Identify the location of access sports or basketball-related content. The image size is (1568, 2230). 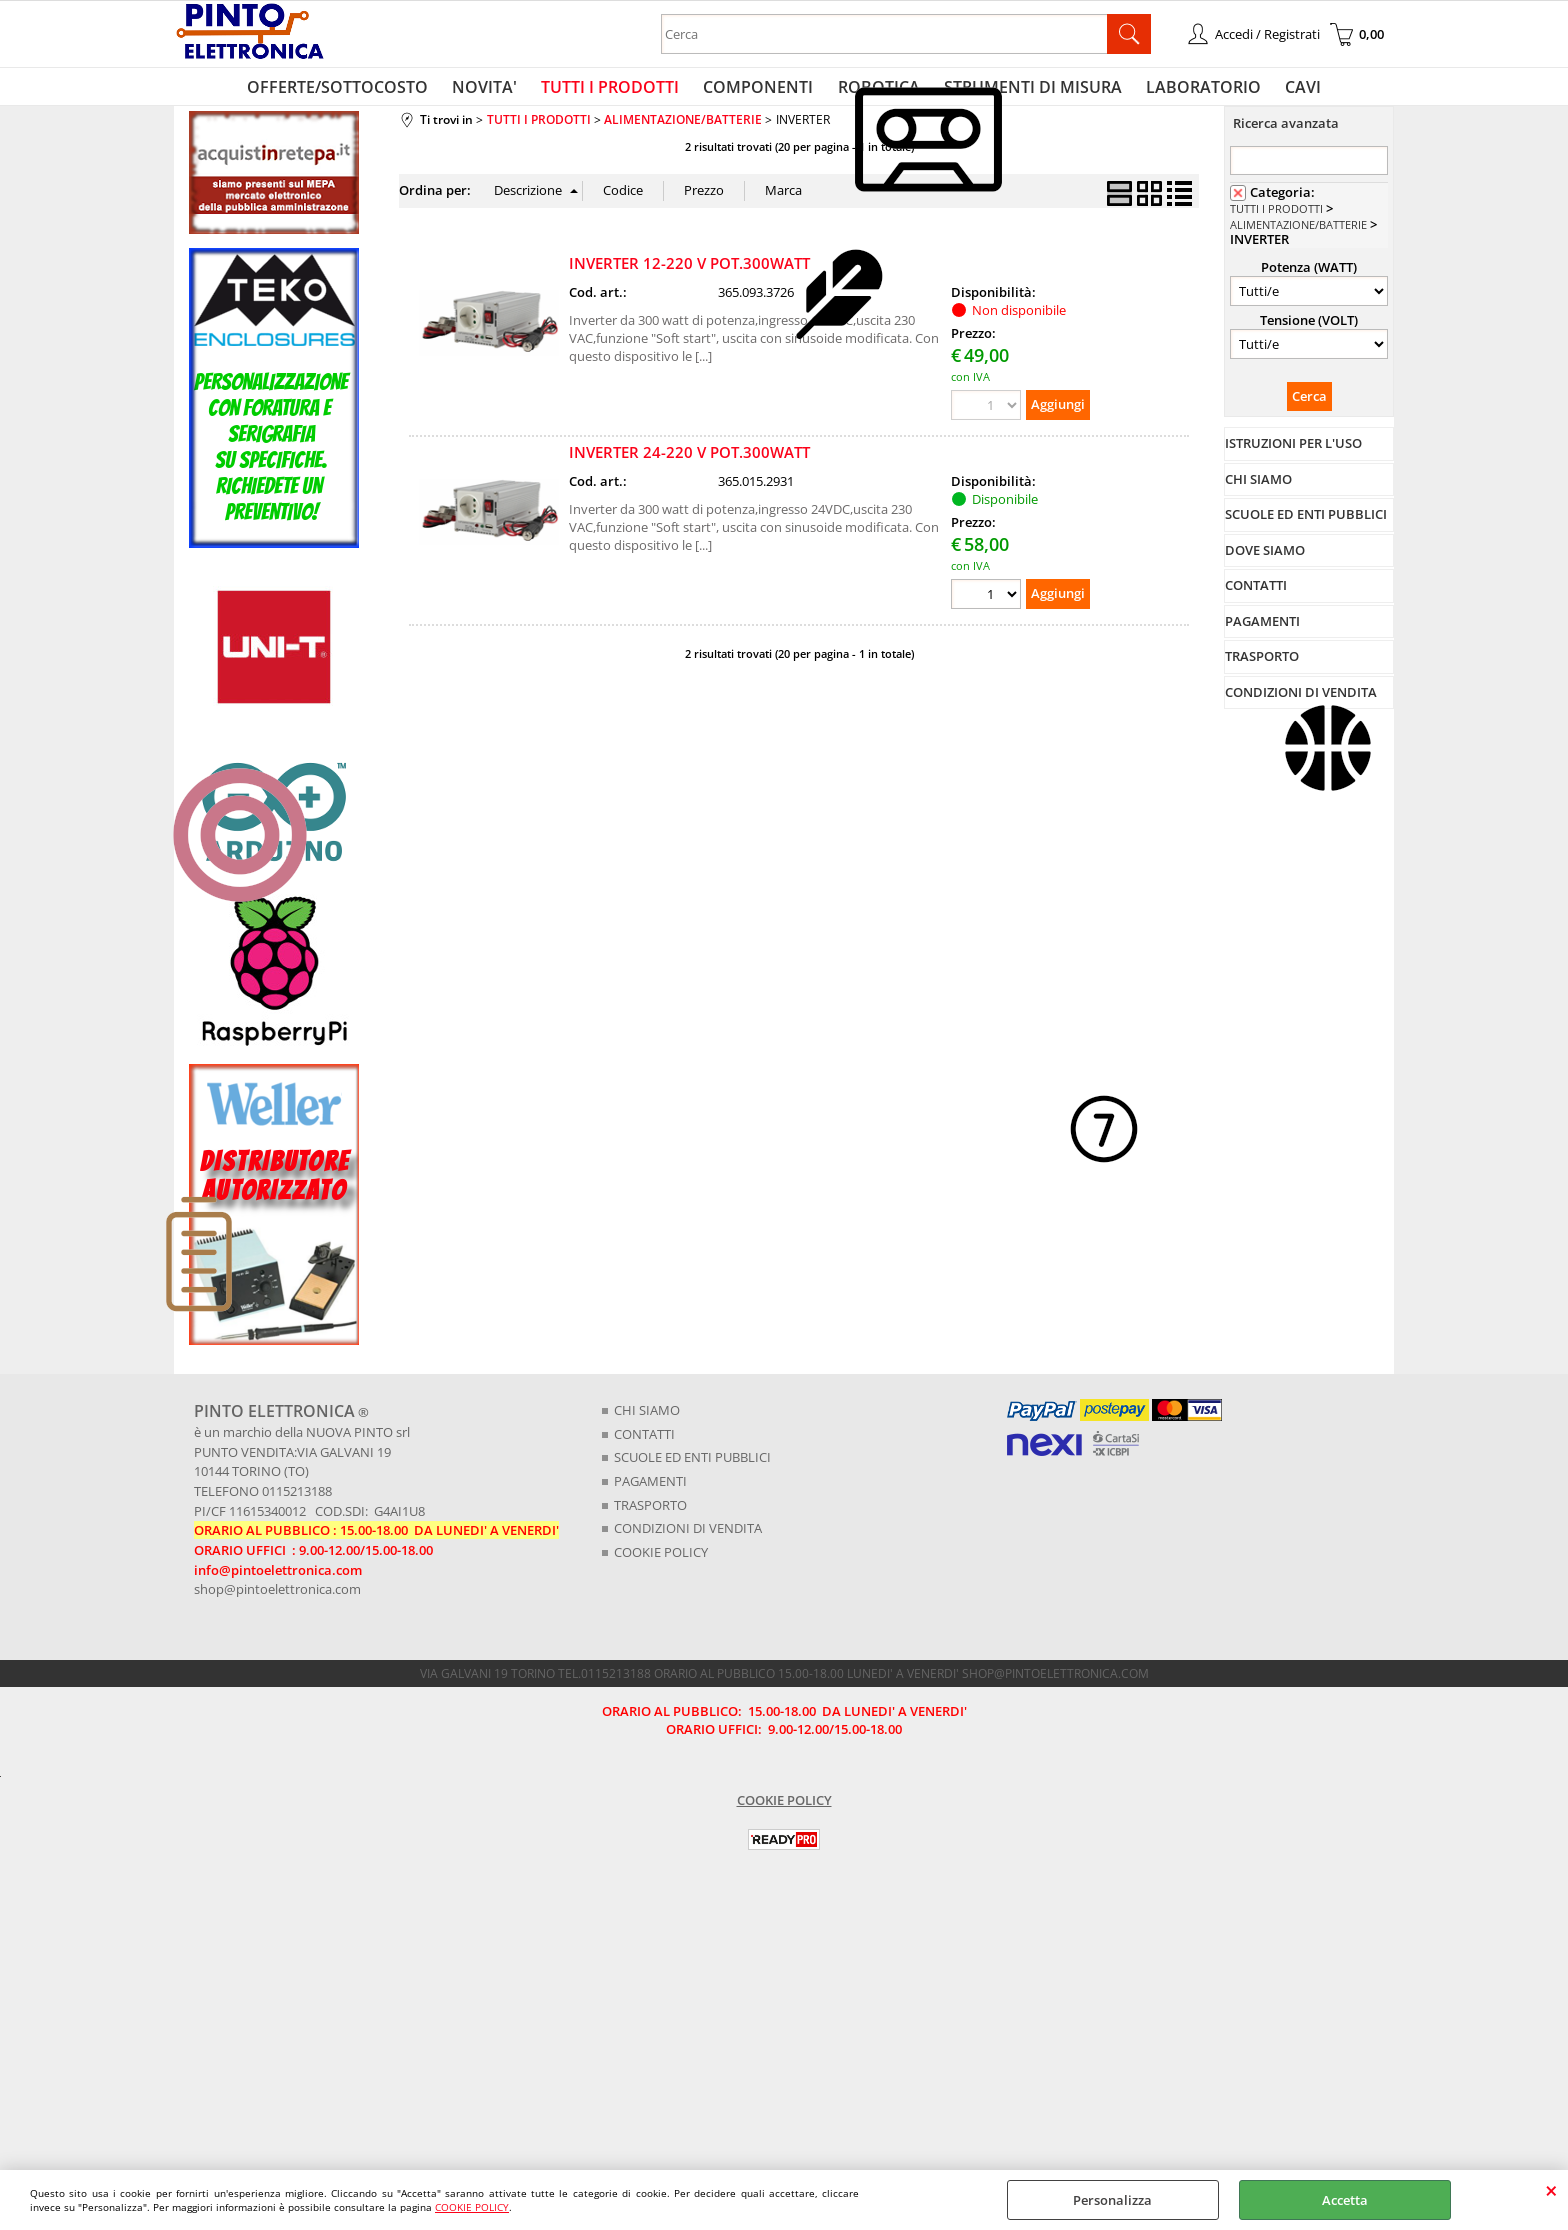
(1328, 748).